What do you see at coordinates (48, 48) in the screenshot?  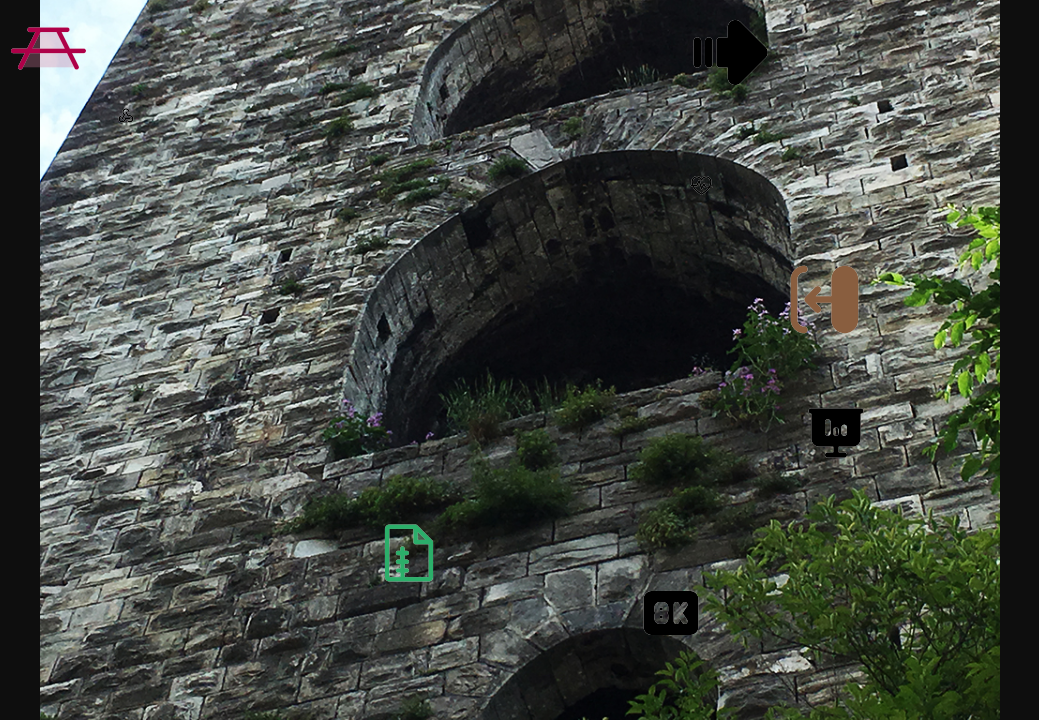 I see `find nearby picnic areas` at bounding box center [48, 48].